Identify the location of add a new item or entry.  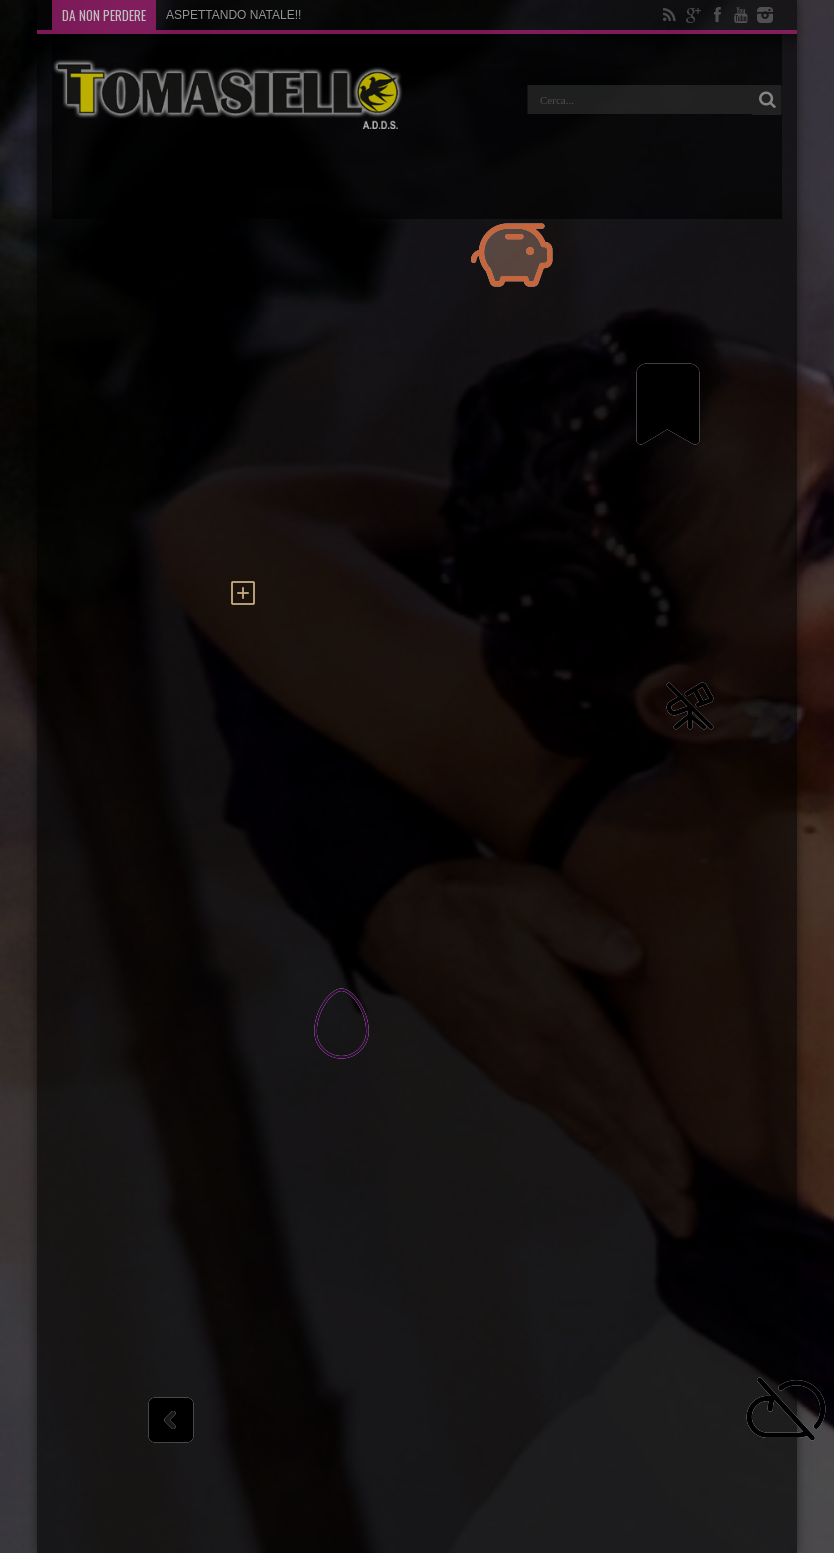
(243, 593).